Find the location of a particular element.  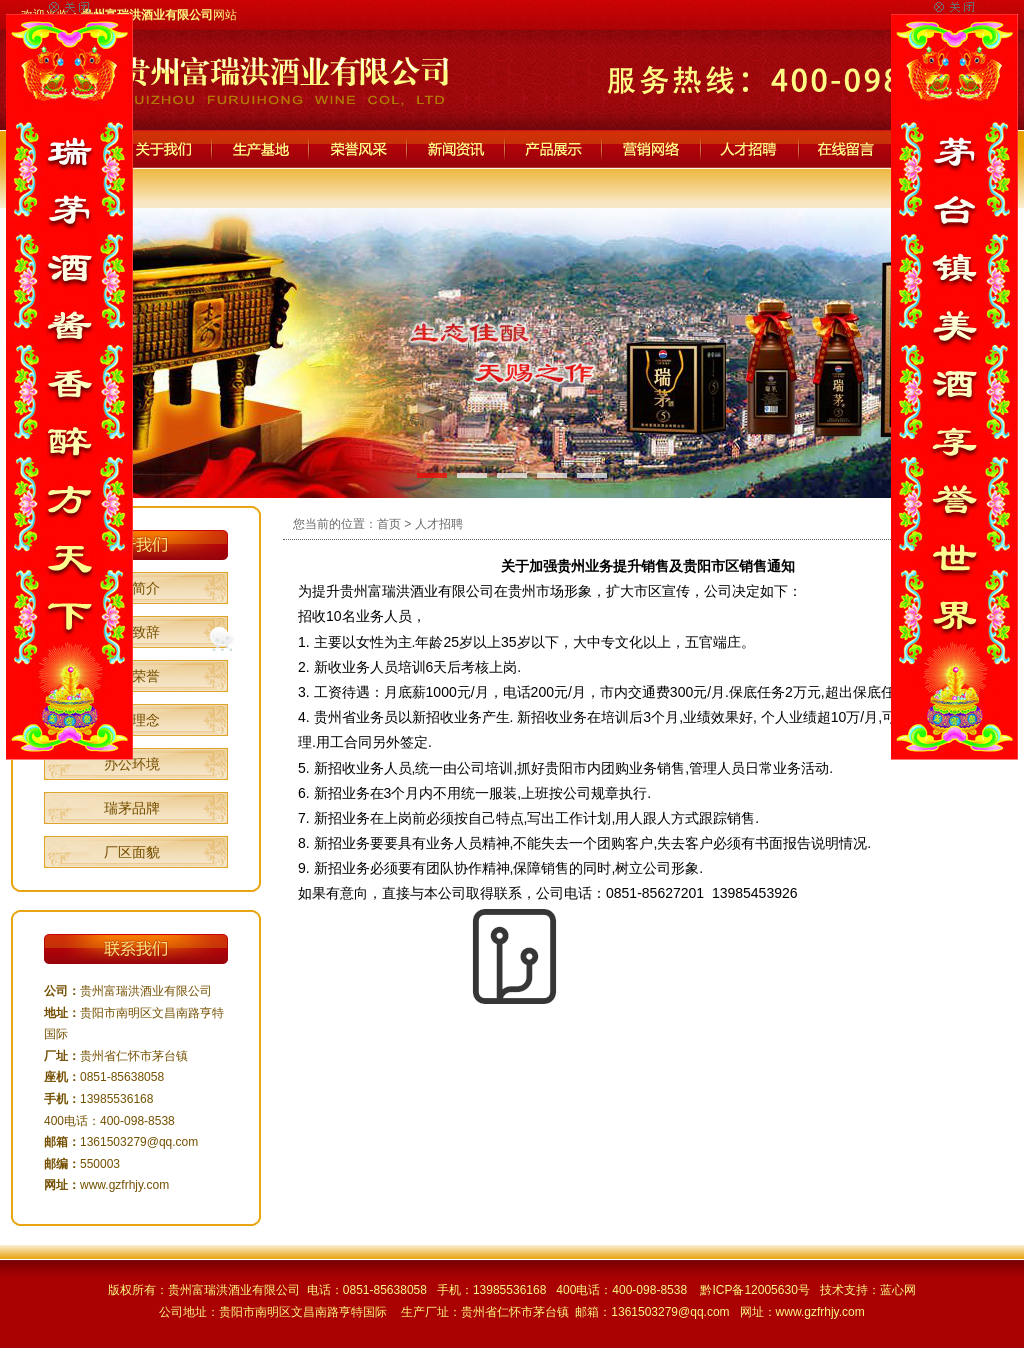

open gitg version control application is located at coordinates (514, 956).